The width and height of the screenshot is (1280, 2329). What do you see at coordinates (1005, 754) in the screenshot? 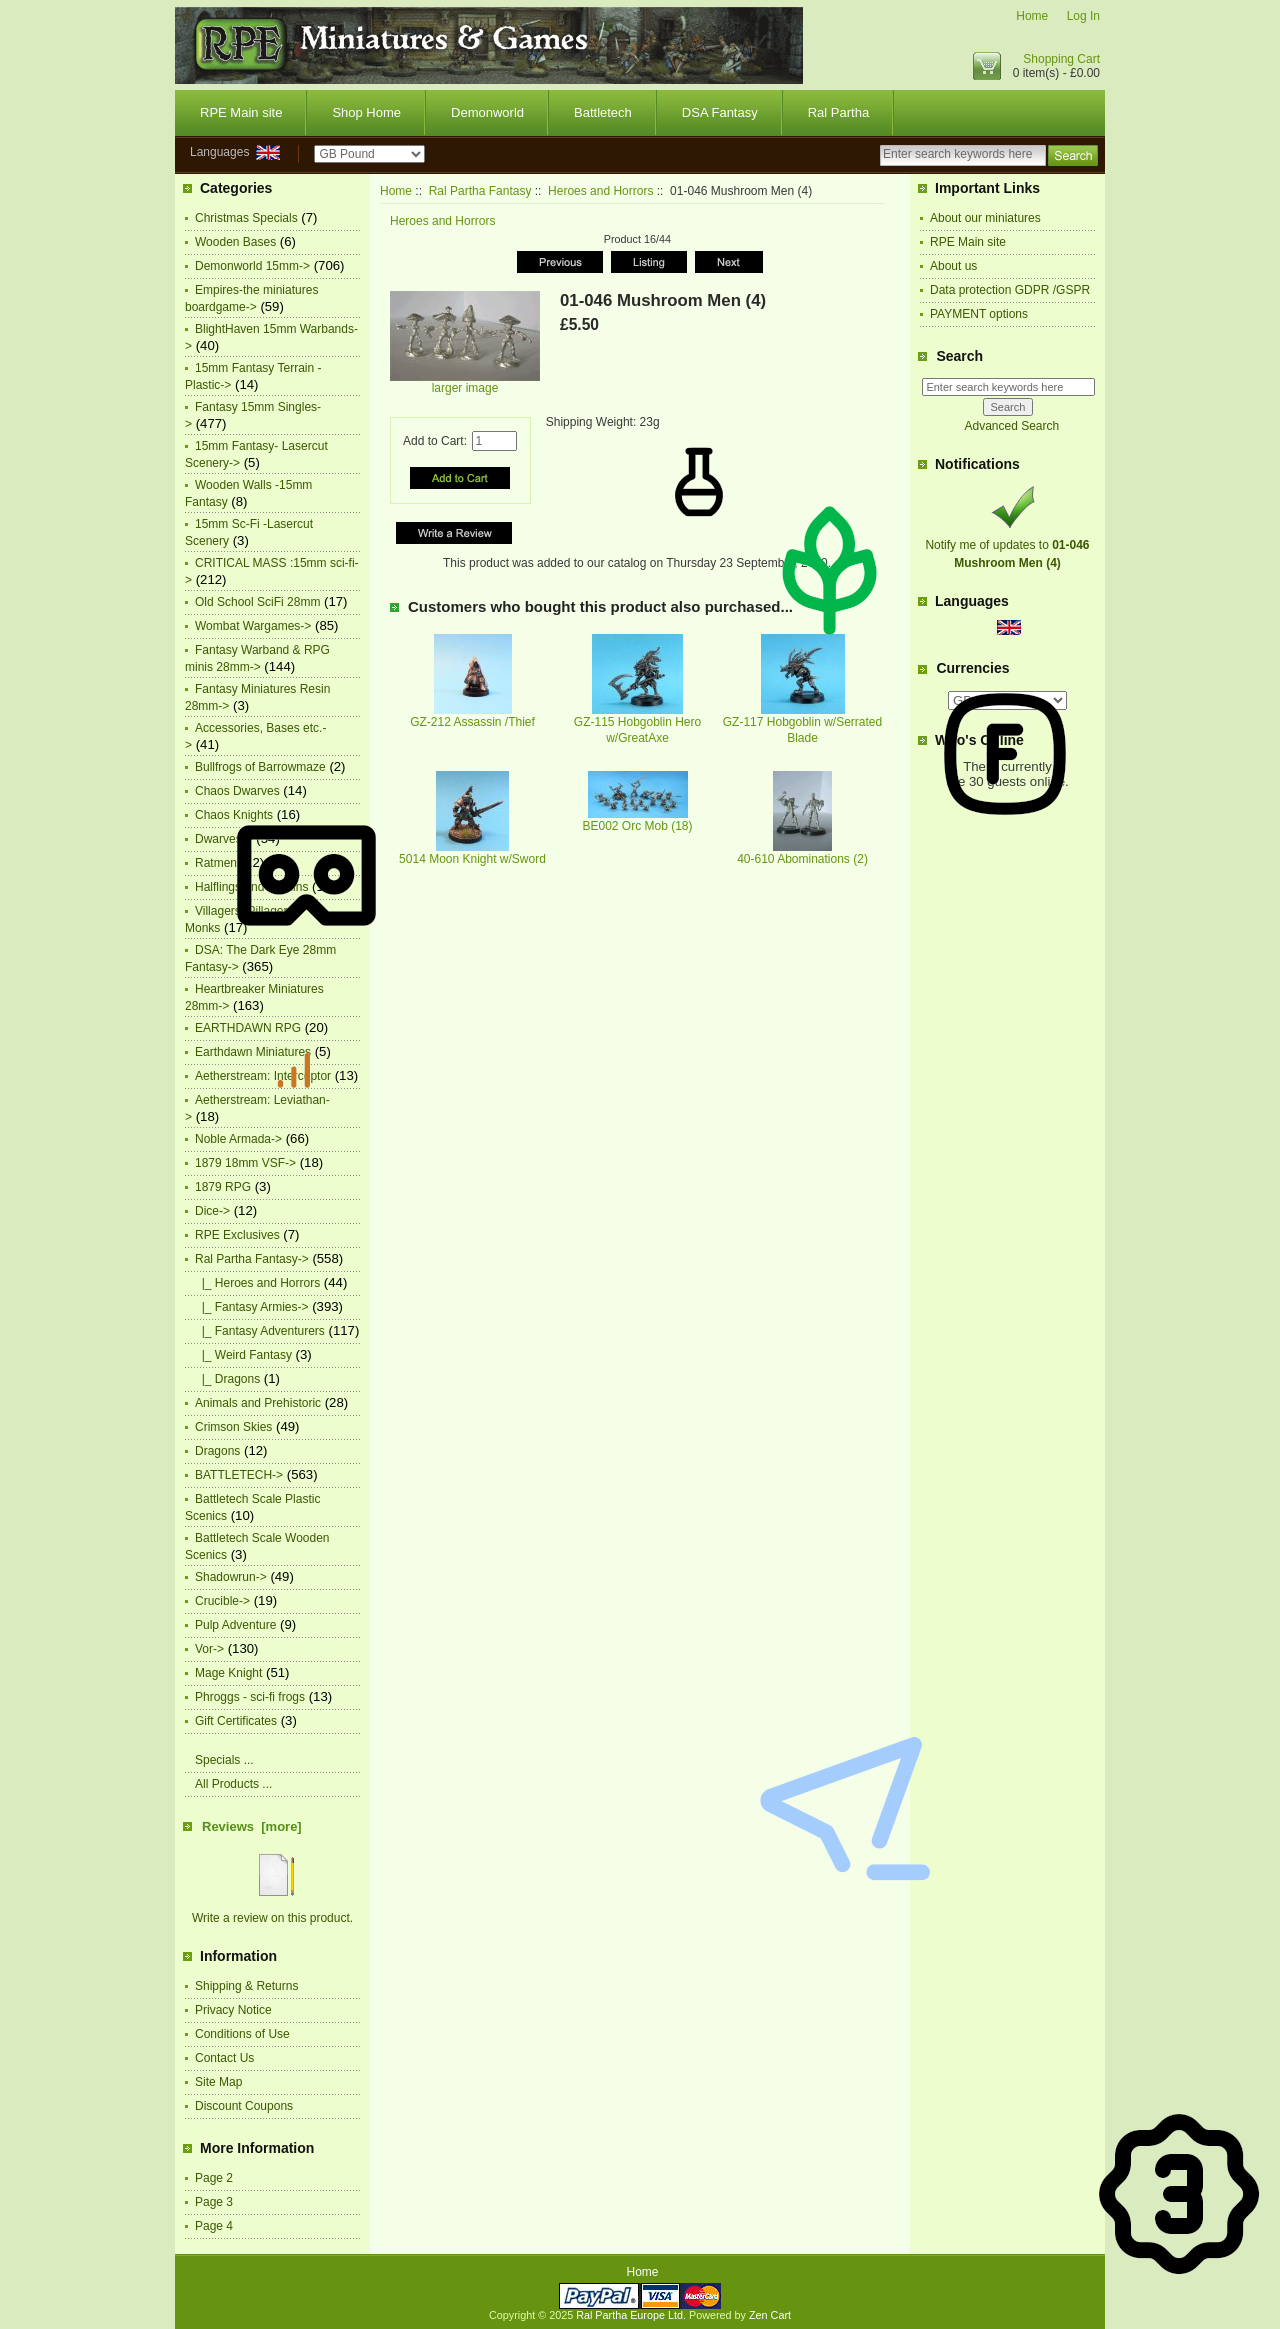
I see `open Facebook app or link` at bounding box center [1005, 754].